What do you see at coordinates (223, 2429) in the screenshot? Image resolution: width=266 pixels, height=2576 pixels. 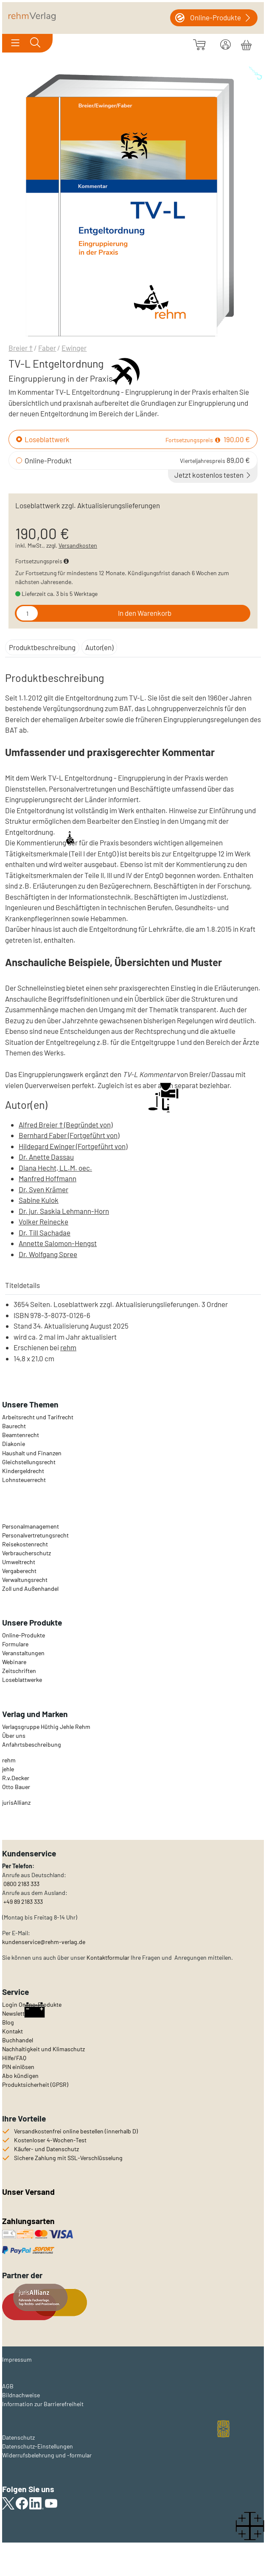 I see `access defense or shield abilities in a game` at bounding box center [223, 2429].